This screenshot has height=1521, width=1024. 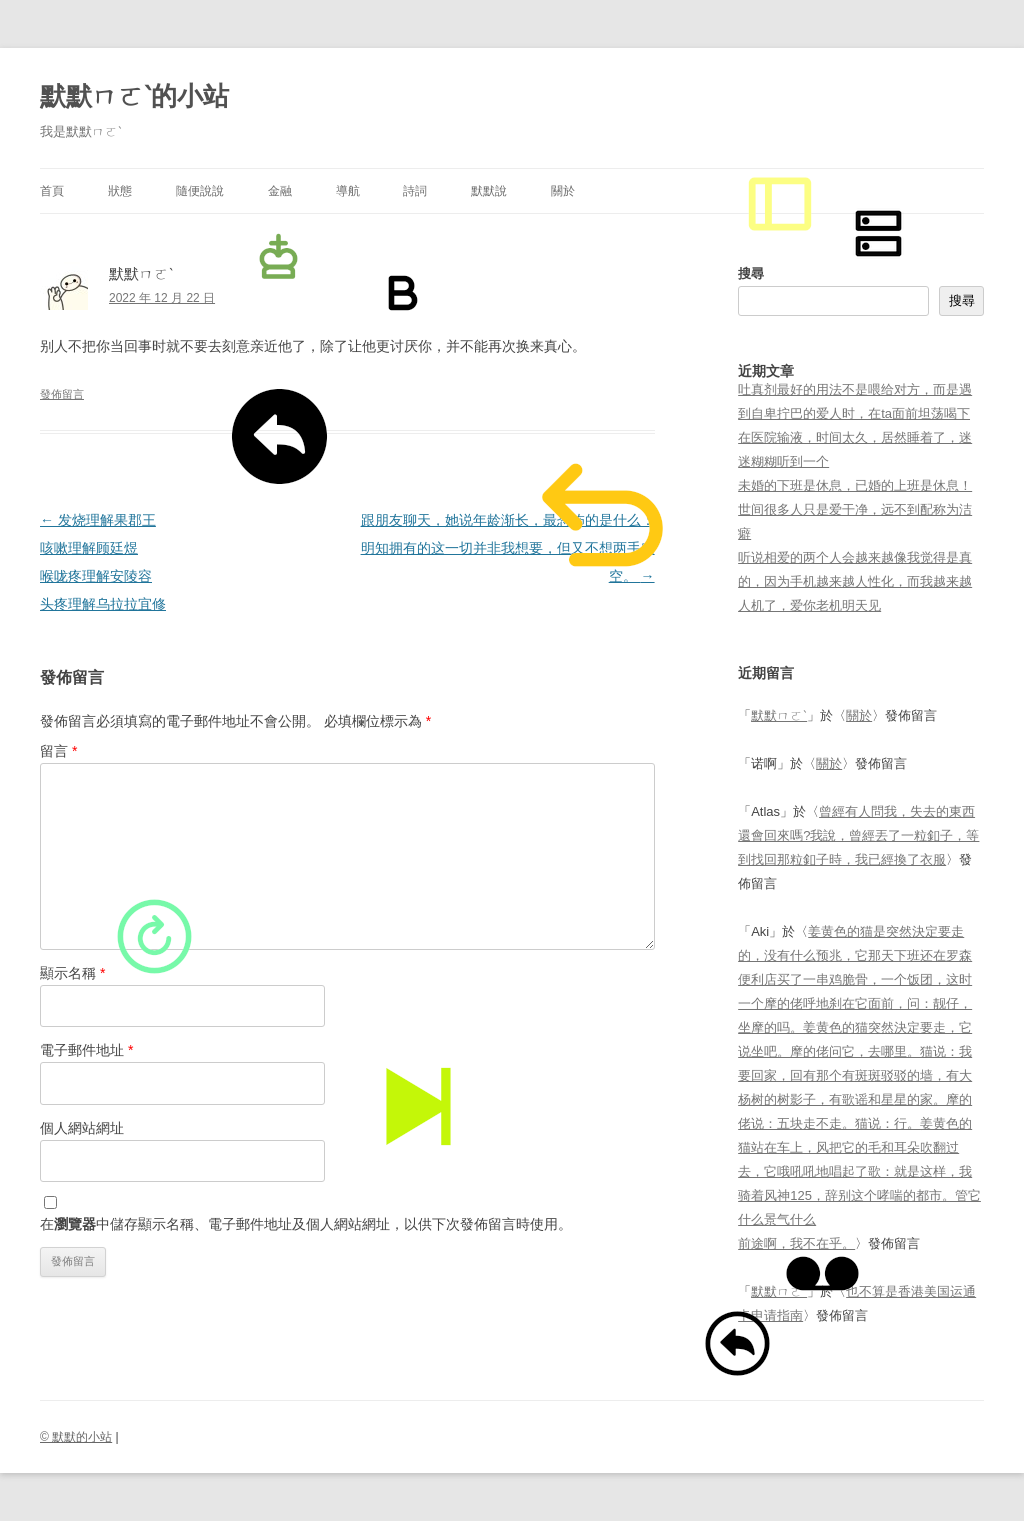 What do you see at coordinates (279, 436) in the screenshot?
I see `undo the last action` at bounding box center [279, 436].